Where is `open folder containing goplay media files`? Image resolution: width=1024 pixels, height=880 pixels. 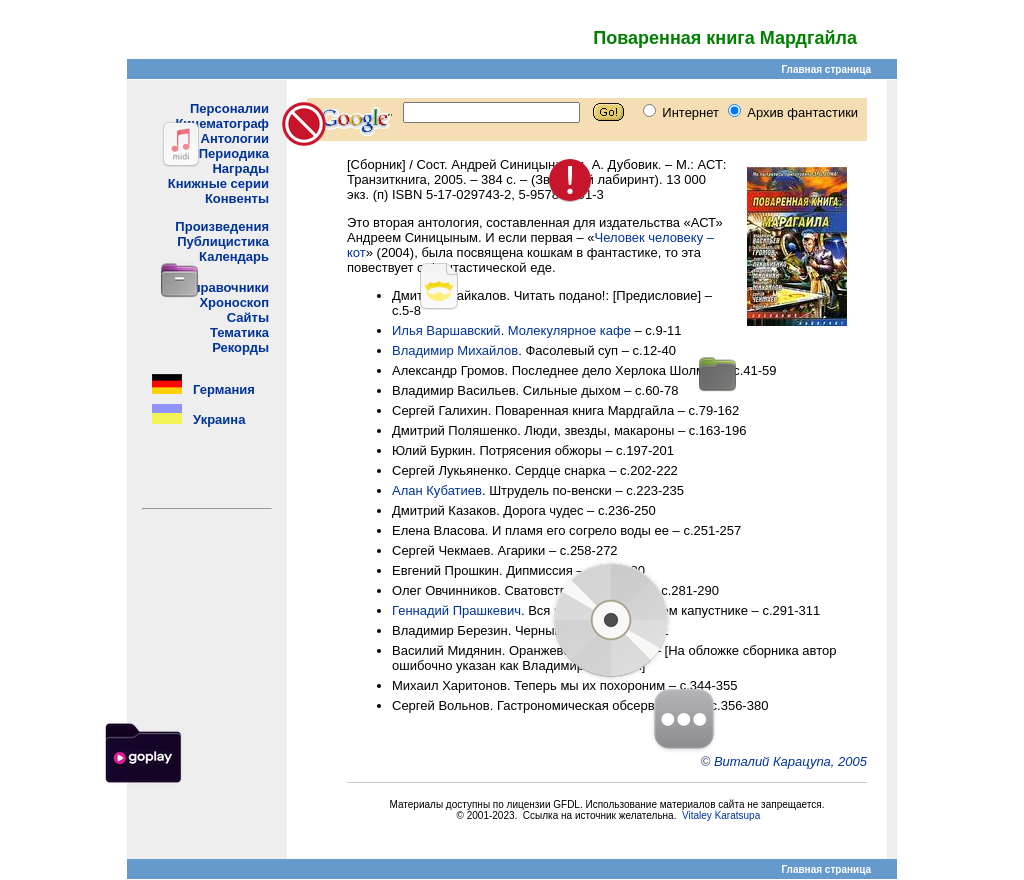
open folder containing goplay media files is located at coordinates (143, 755).